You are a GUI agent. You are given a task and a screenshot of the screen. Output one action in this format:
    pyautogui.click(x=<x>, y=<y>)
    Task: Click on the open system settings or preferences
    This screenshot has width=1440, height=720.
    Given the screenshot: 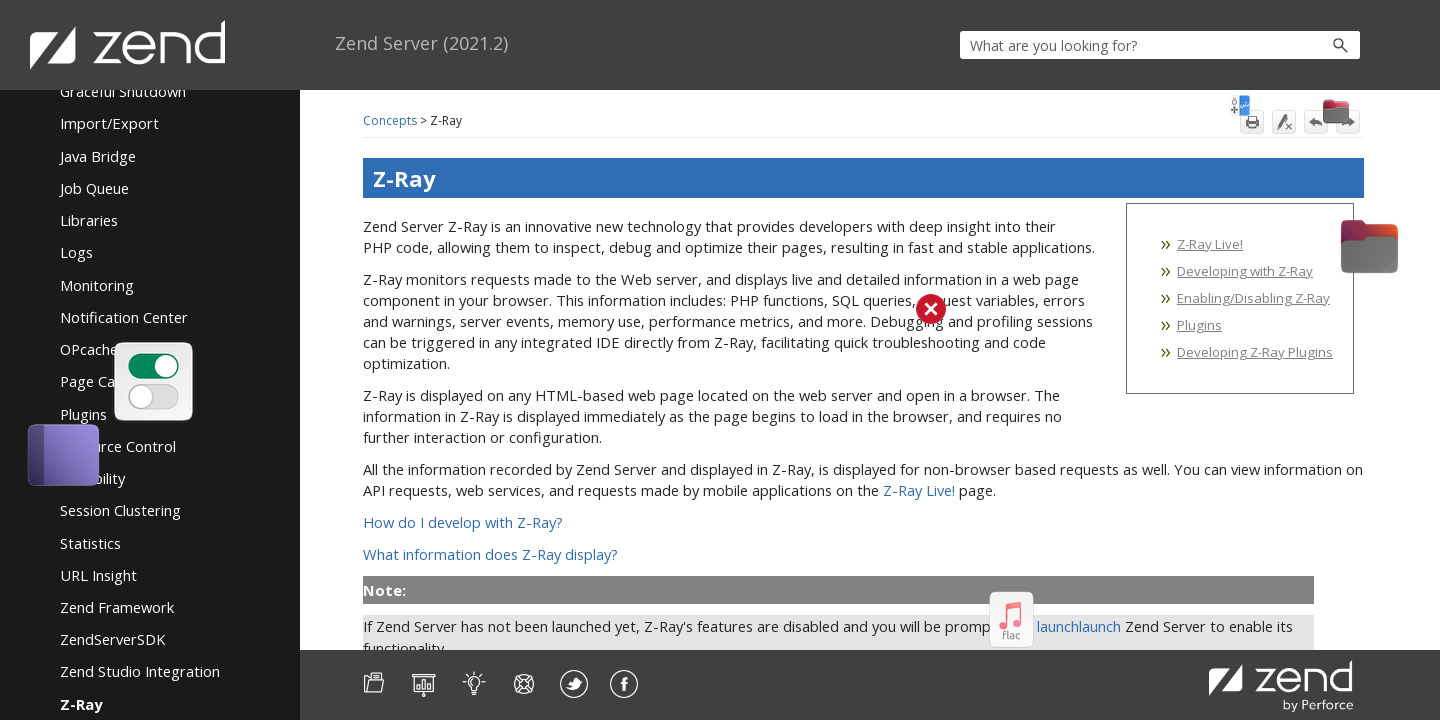 What is the action you would take?
    pyautogui.click(x=153, y=381)
    